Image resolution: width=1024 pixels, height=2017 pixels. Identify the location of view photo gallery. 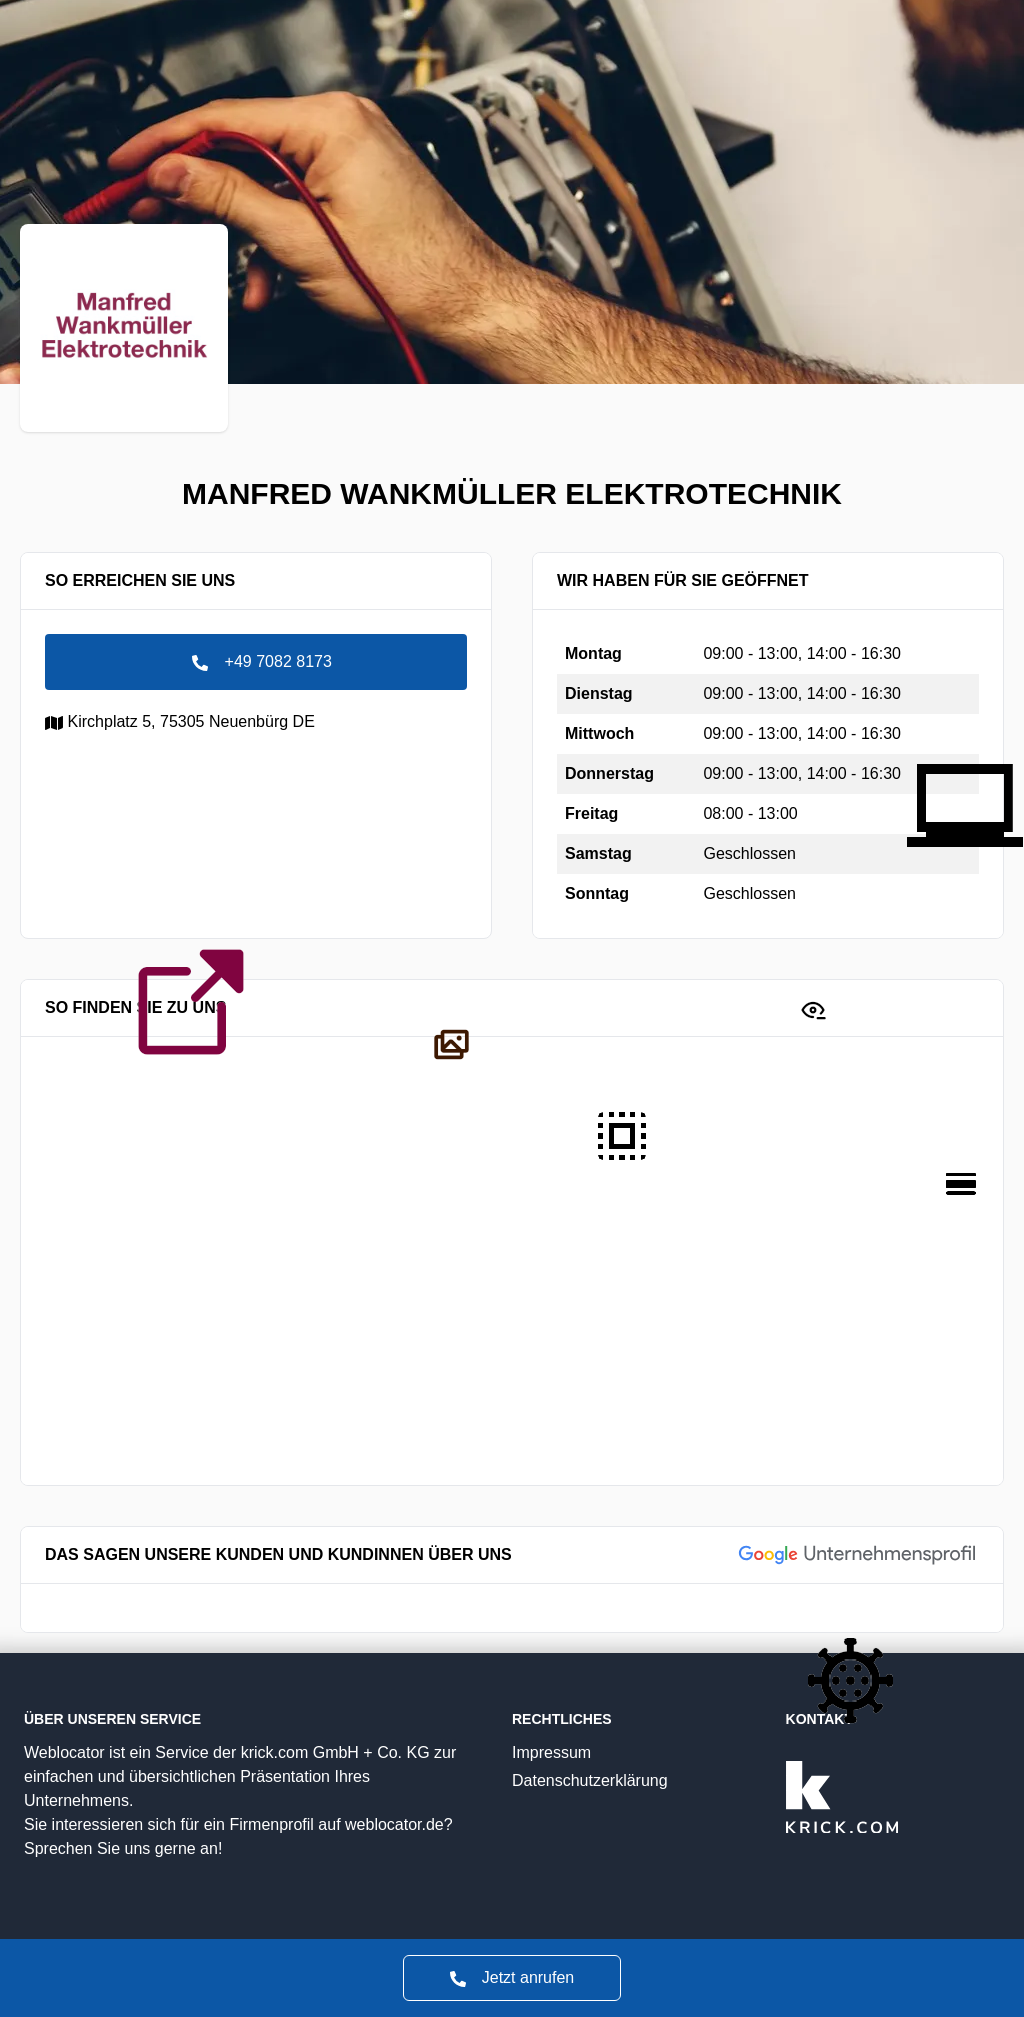
(451, 1044).